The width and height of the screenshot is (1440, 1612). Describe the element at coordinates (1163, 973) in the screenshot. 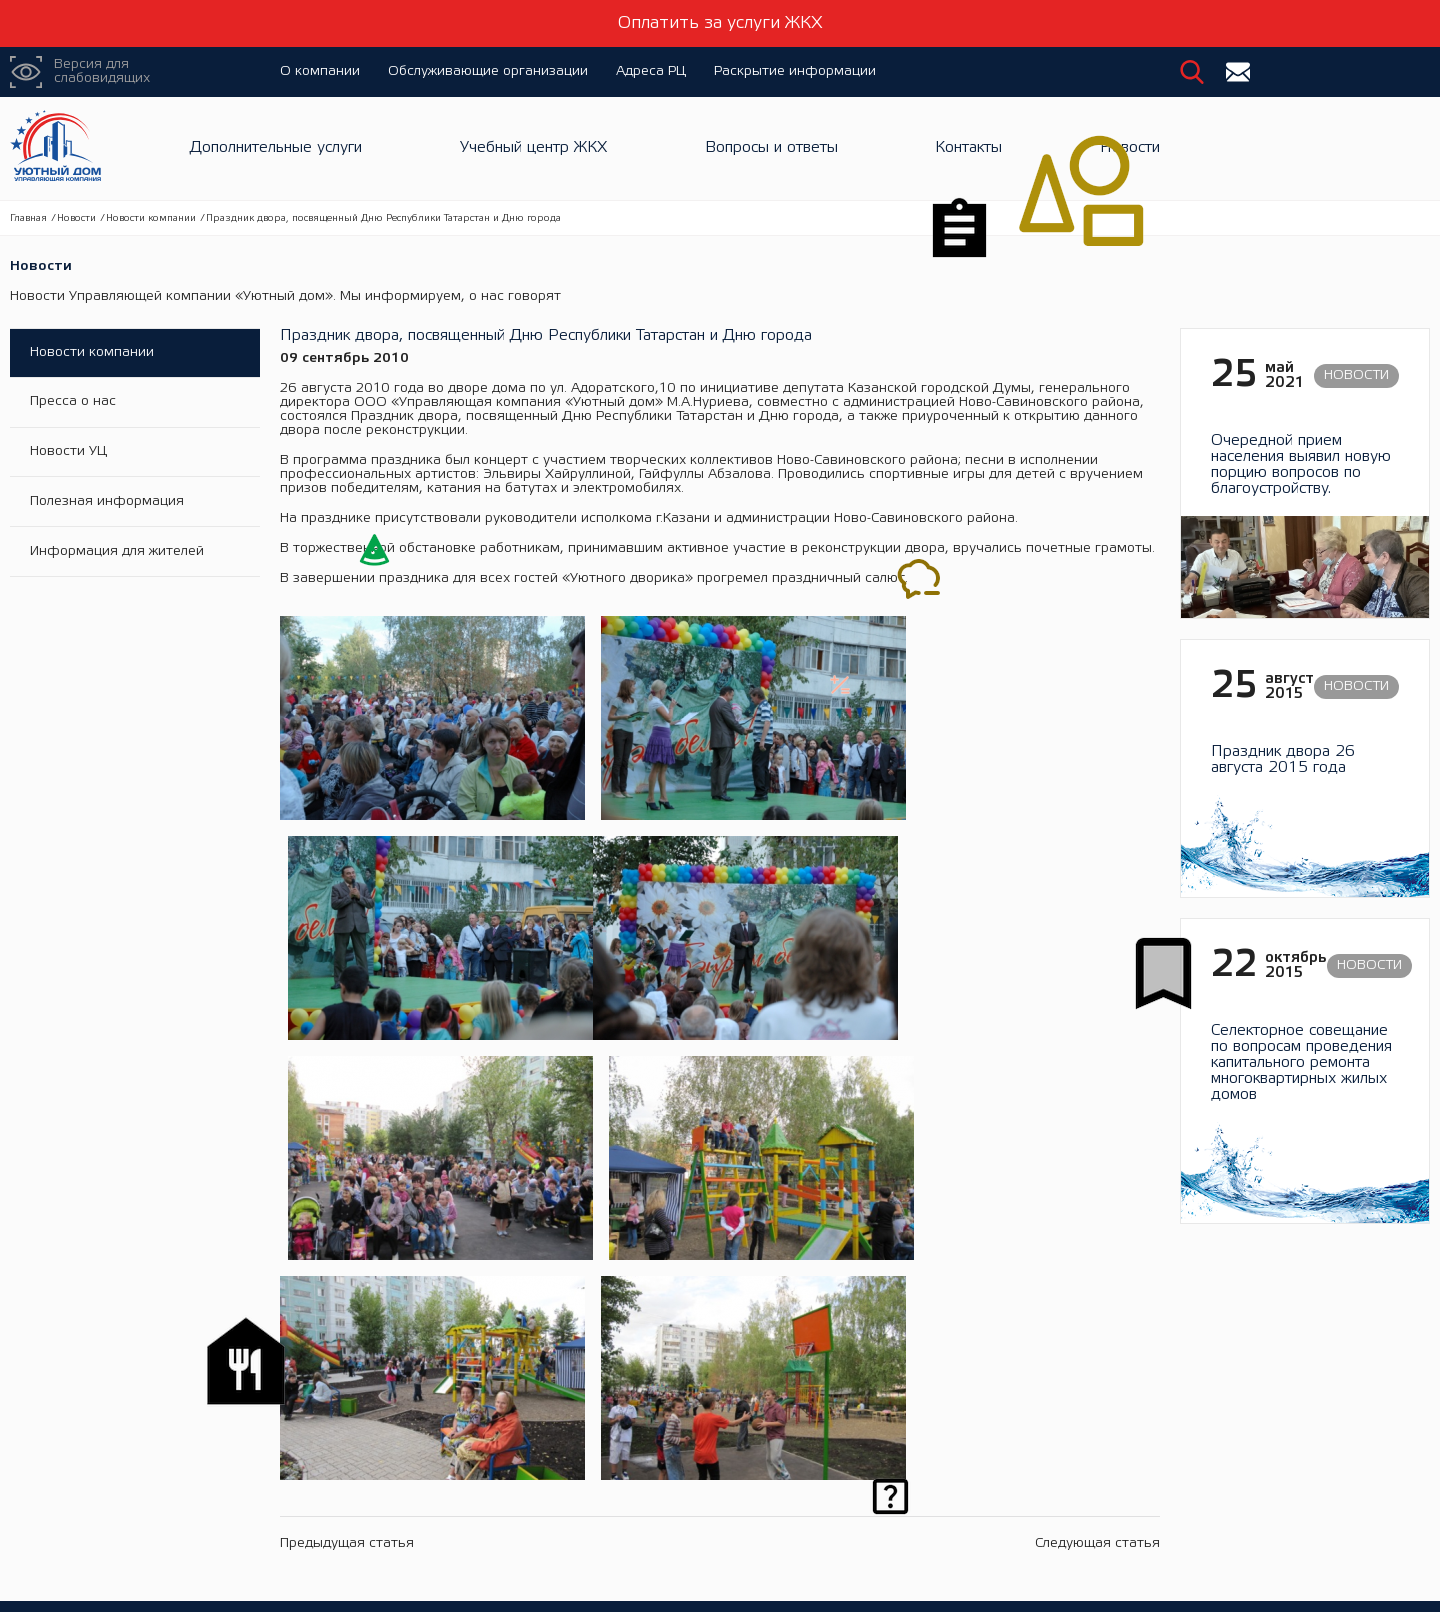

I see `save this item for later` at that location.